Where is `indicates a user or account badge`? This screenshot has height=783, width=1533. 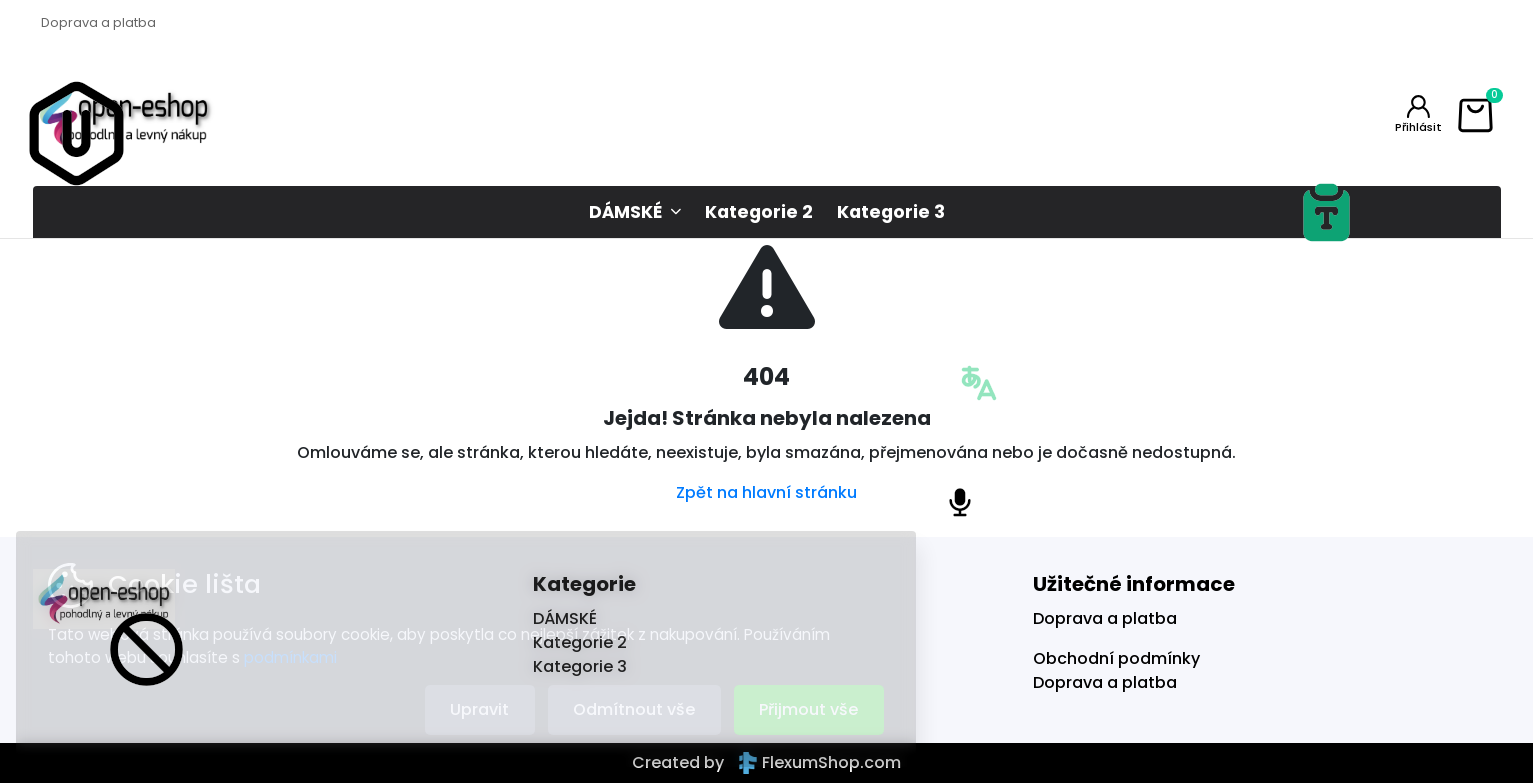 indicates a user or account badge is located at coordinates (76, 133).